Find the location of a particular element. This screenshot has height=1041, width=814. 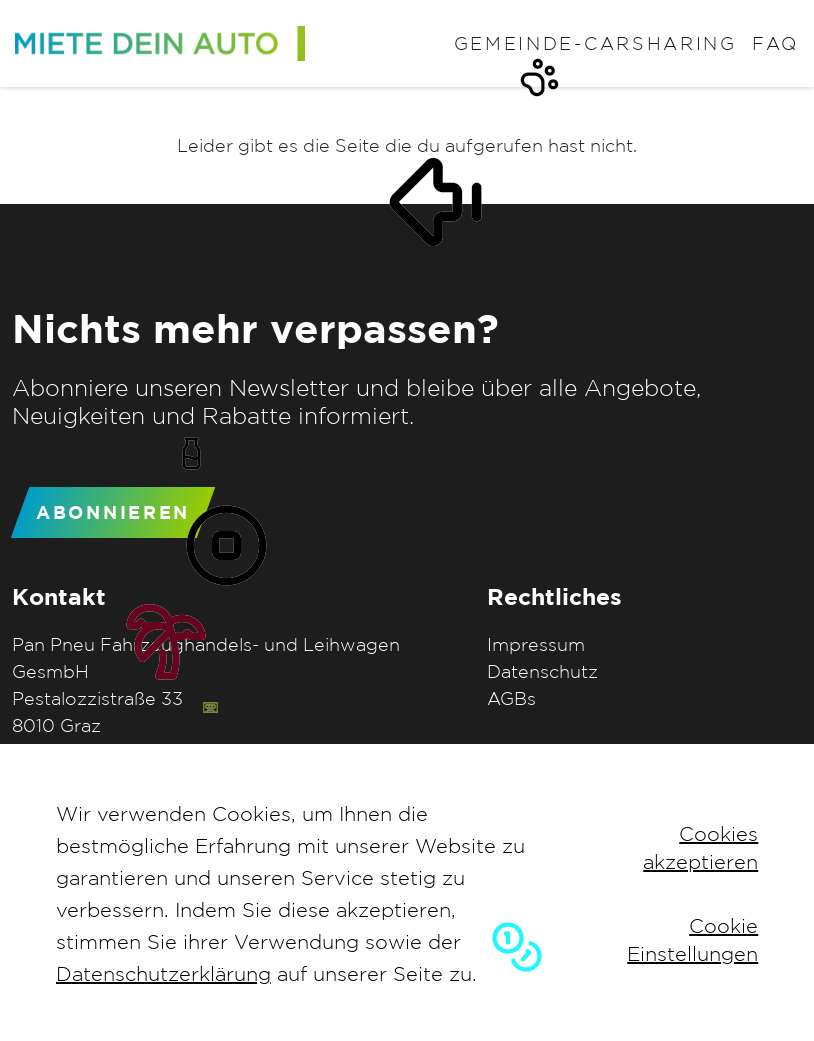

access pet-related features or settings is located at coordinates (539, 77).